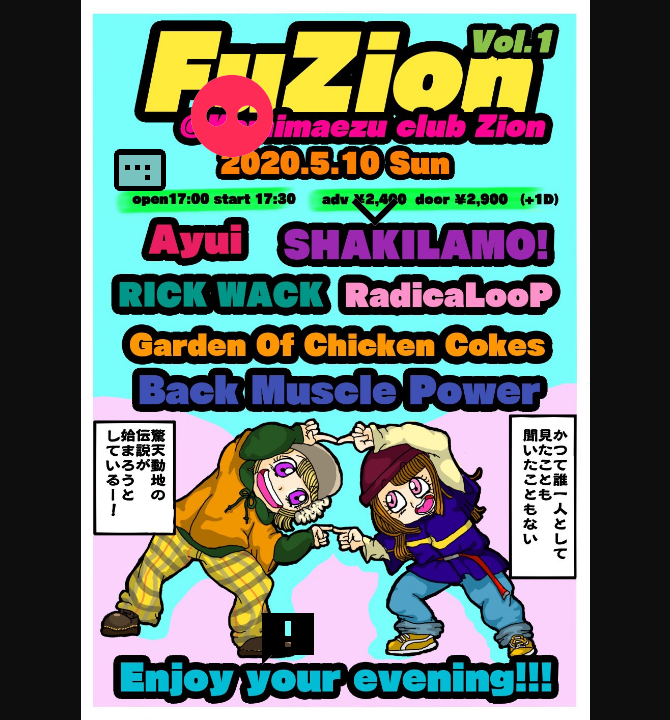 The height and width of the screenshot is (720, 670). Describe the element at coordinates (288, 639) in the screenshot. I see `view announcements or alerts` at that location.